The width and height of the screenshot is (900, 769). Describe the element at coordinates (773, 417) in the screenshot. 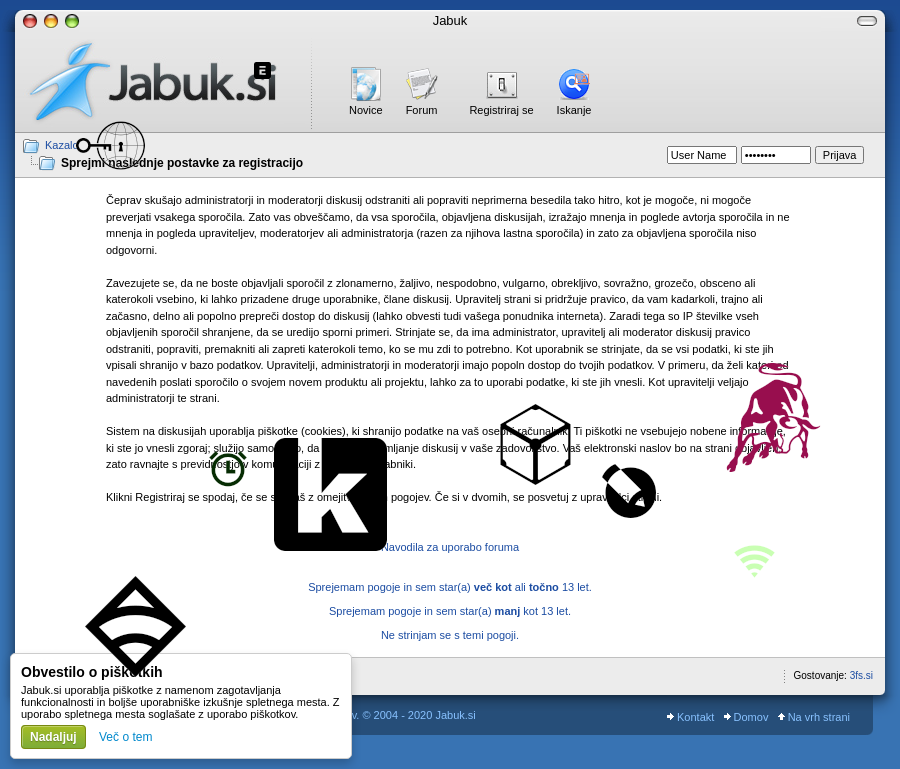

I see `lamborghini brand logo` at that location.